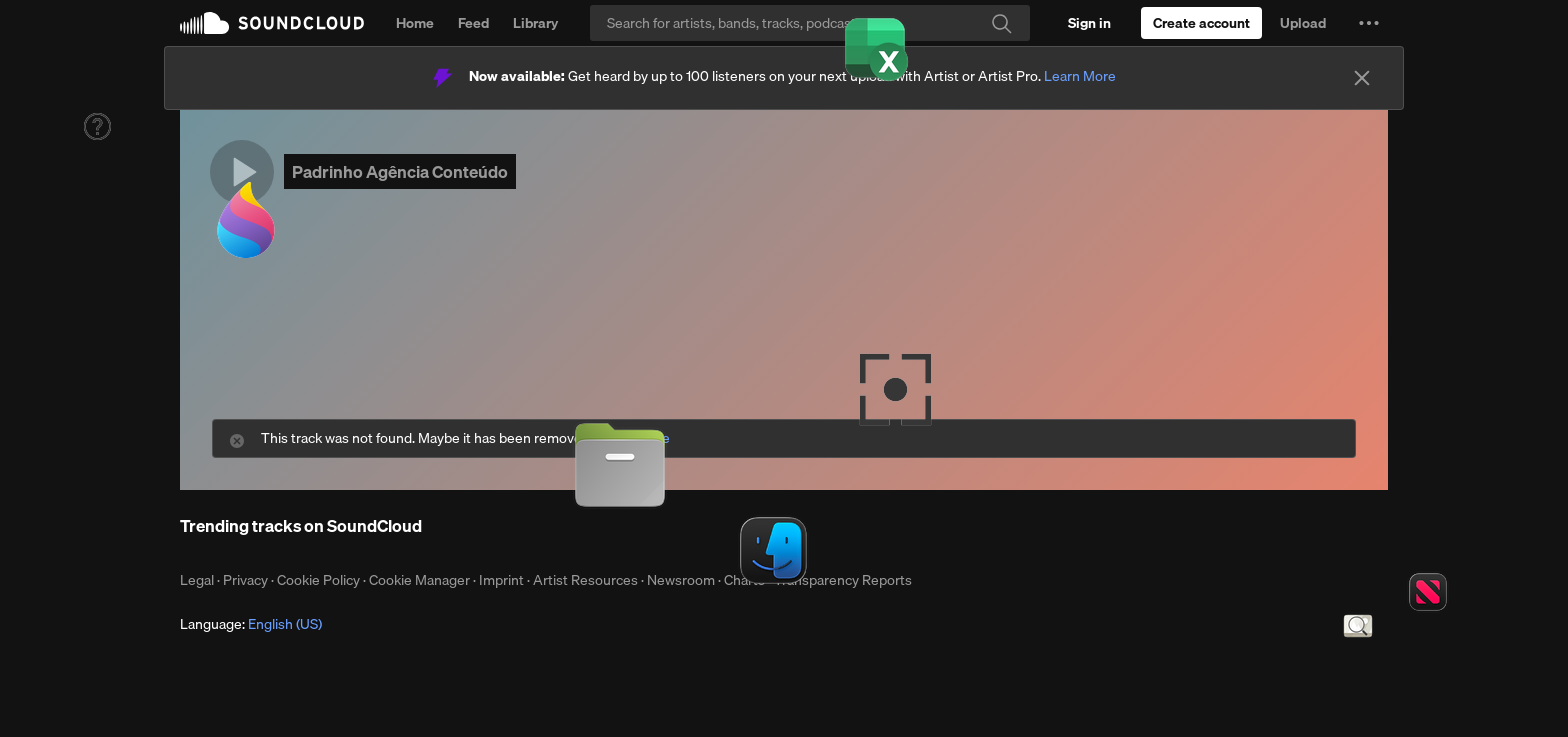 This screenshot has height=737, width=1568. What do you see at coordinates (875, 48) in the screenshot?
I see `open Microsoft Excel` at bounding box center [875, 48].